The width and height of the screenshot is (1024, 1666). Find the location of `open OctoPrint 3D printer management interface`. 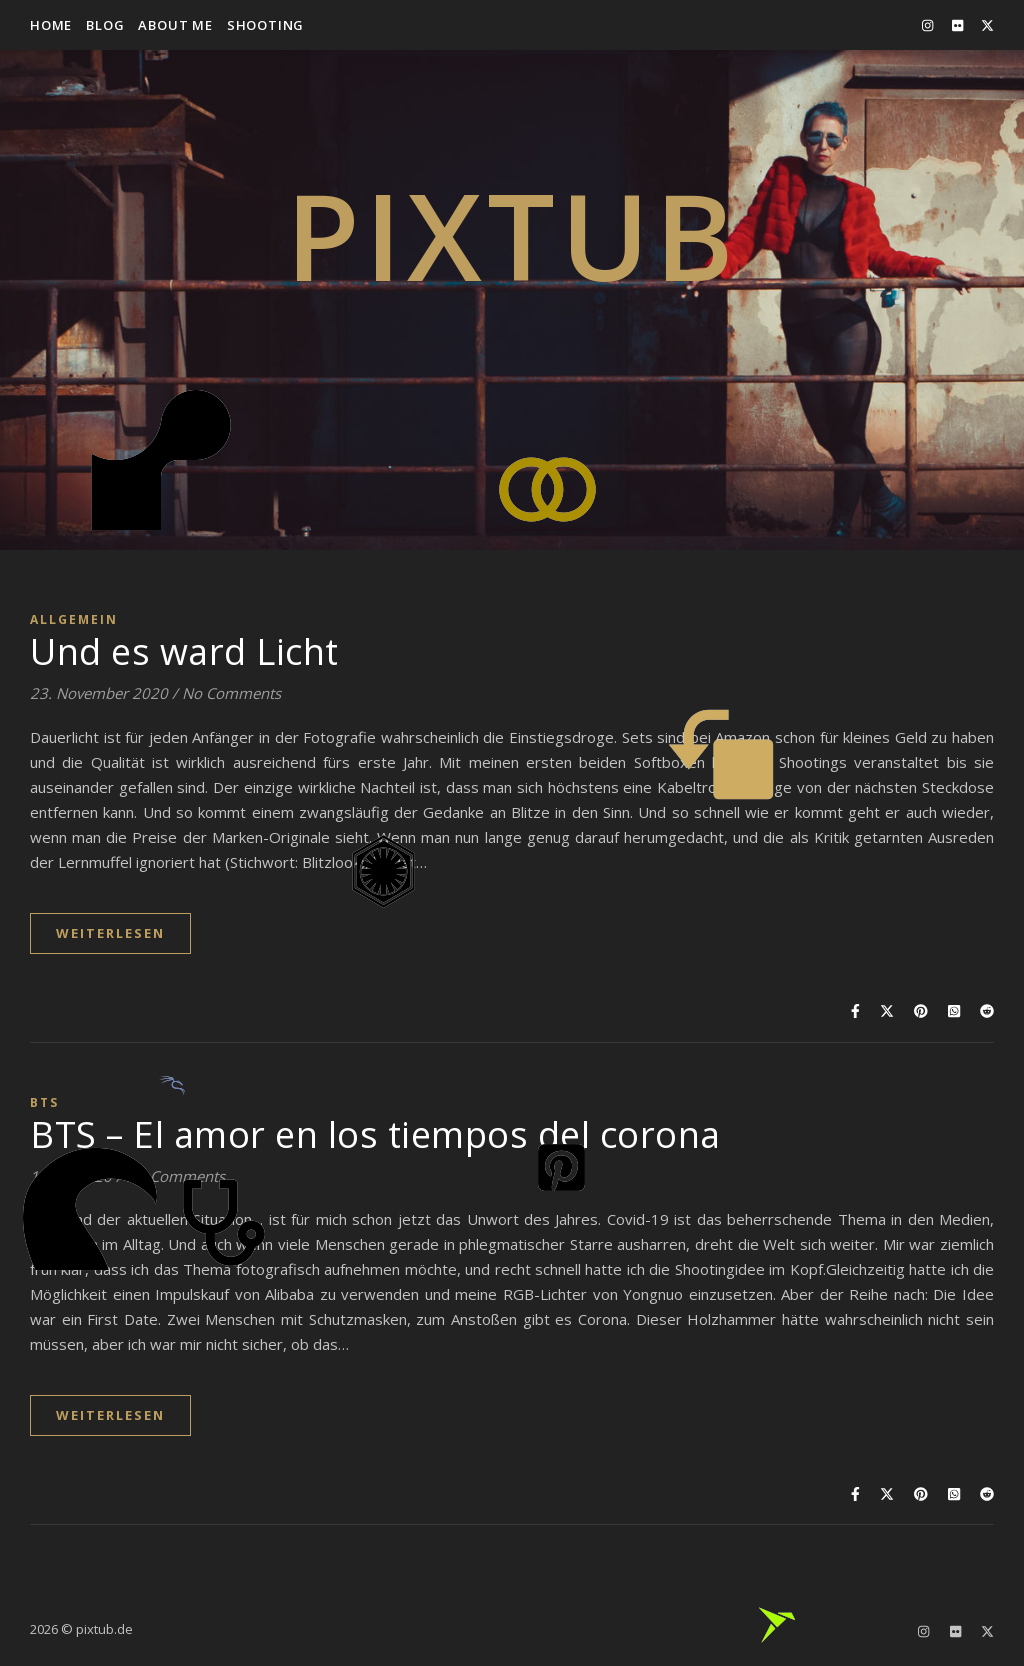

open OctoPrint 3D printer management interface is located at coordinates (90, 1209).